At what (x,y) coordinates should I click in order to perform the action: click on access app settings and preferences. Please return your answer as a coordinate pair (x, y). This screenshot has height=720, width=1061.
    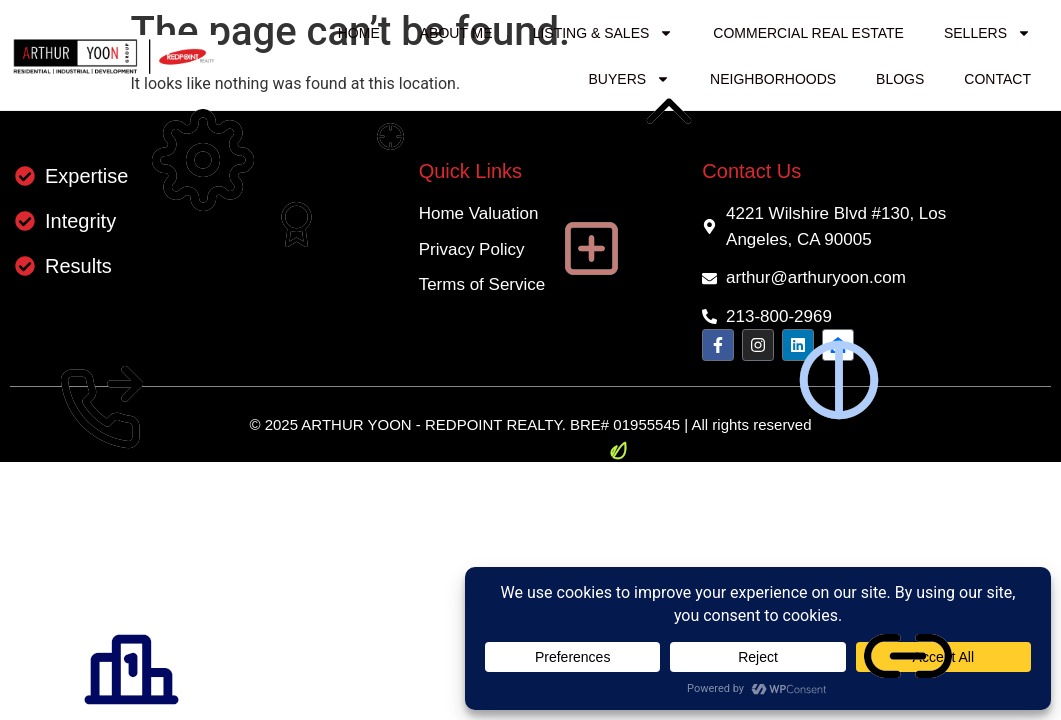
    Looking at the image, I should click on (203, 160).